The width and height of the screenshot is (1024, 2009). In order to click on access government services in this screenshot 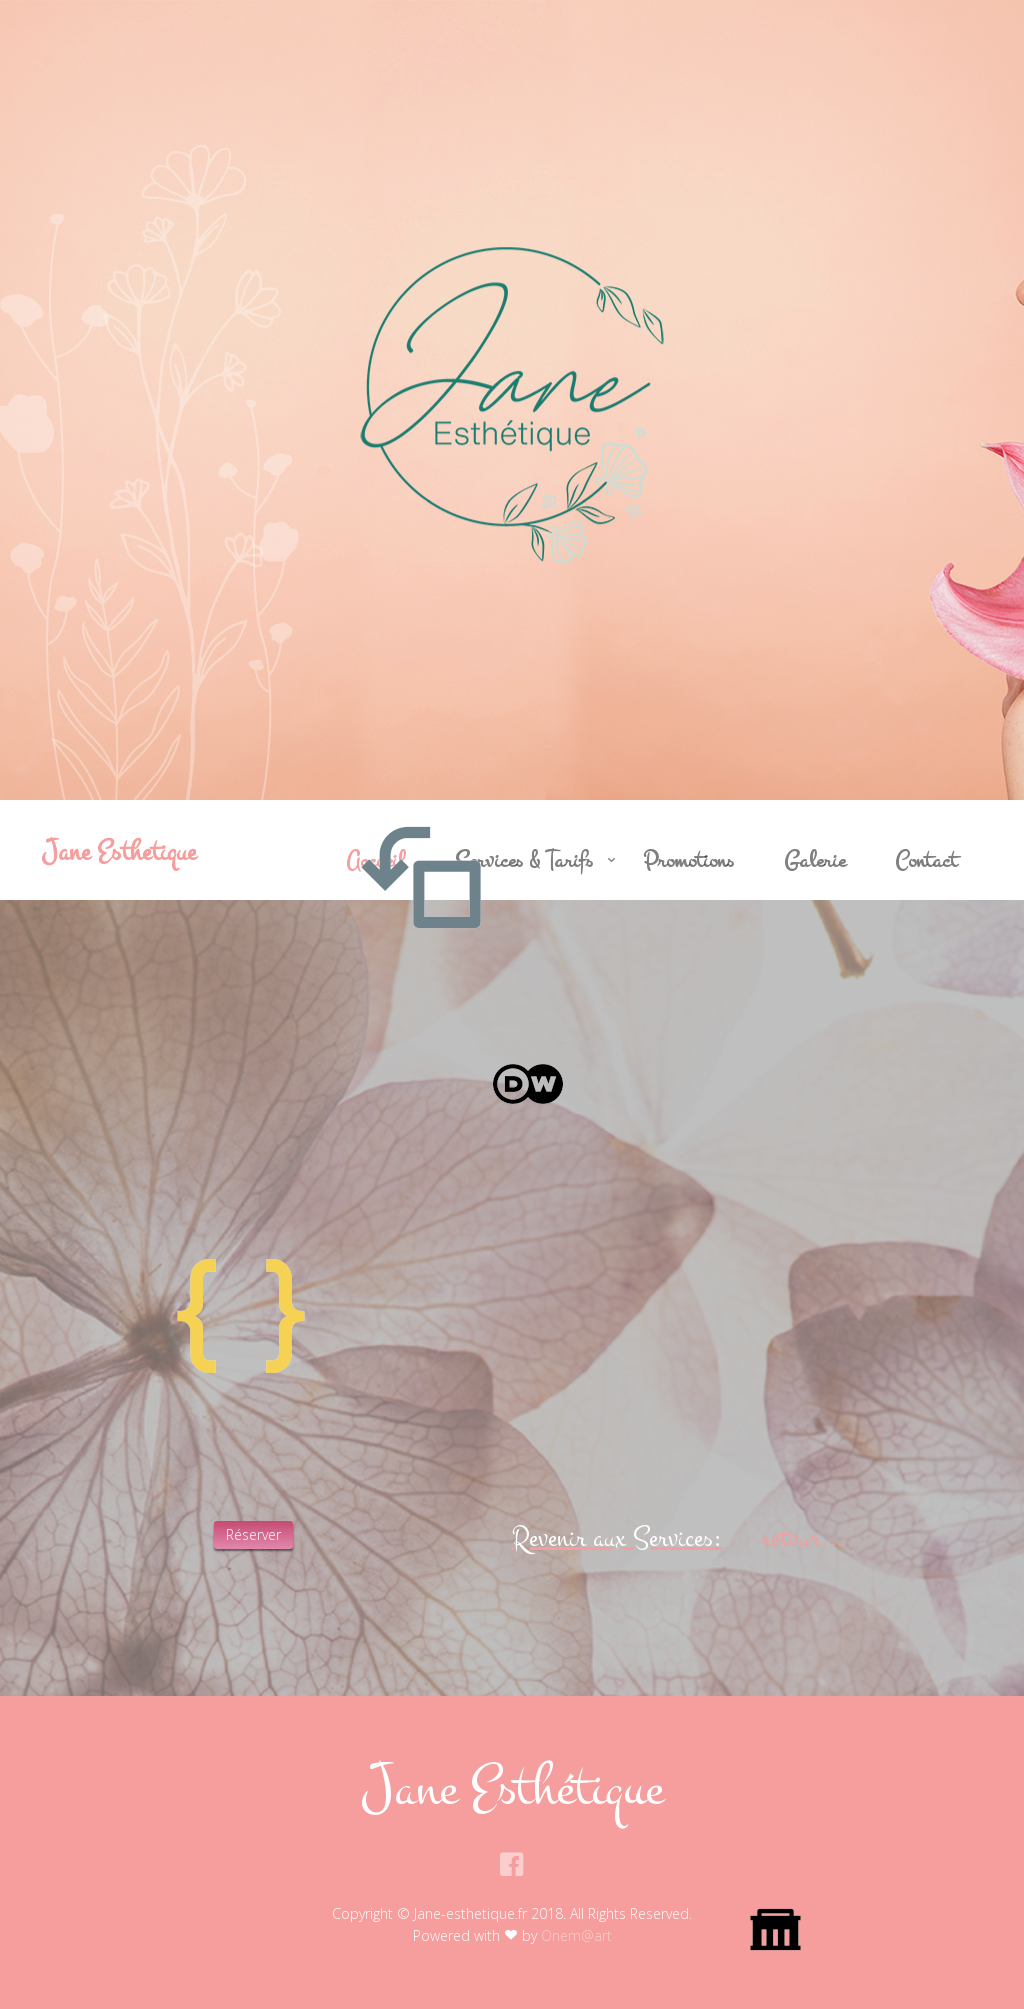, I will do `click(775, 1929)`.